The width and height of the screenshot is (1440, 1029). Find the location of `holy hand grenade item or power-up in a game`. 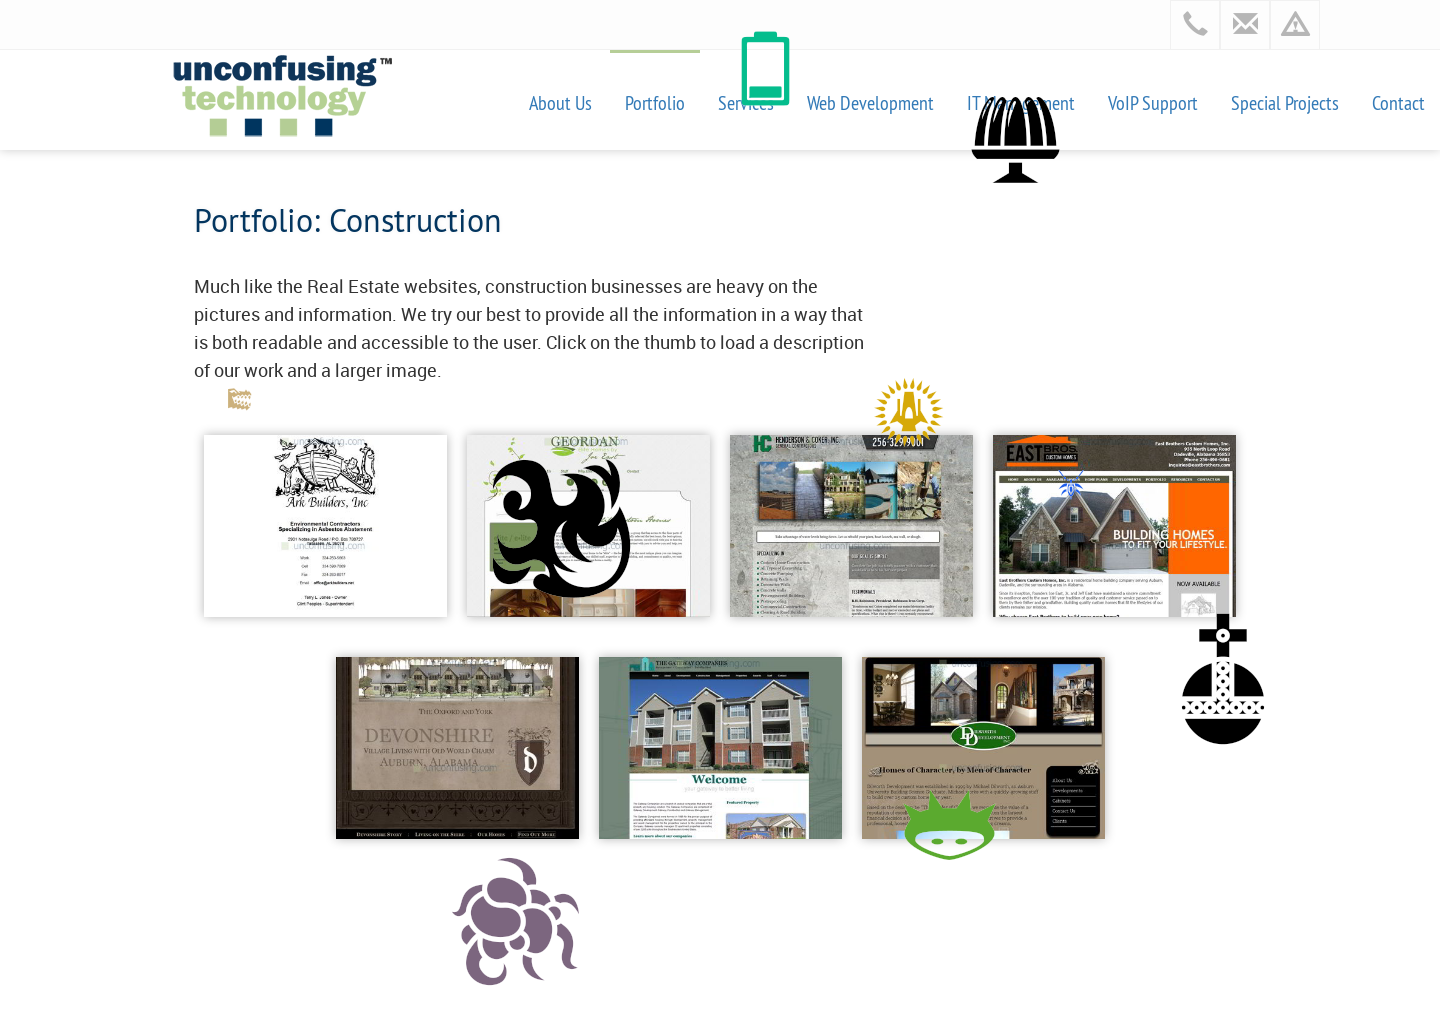

holy hand grenade item or power-up in a game is located at coordinates (1223, 679).